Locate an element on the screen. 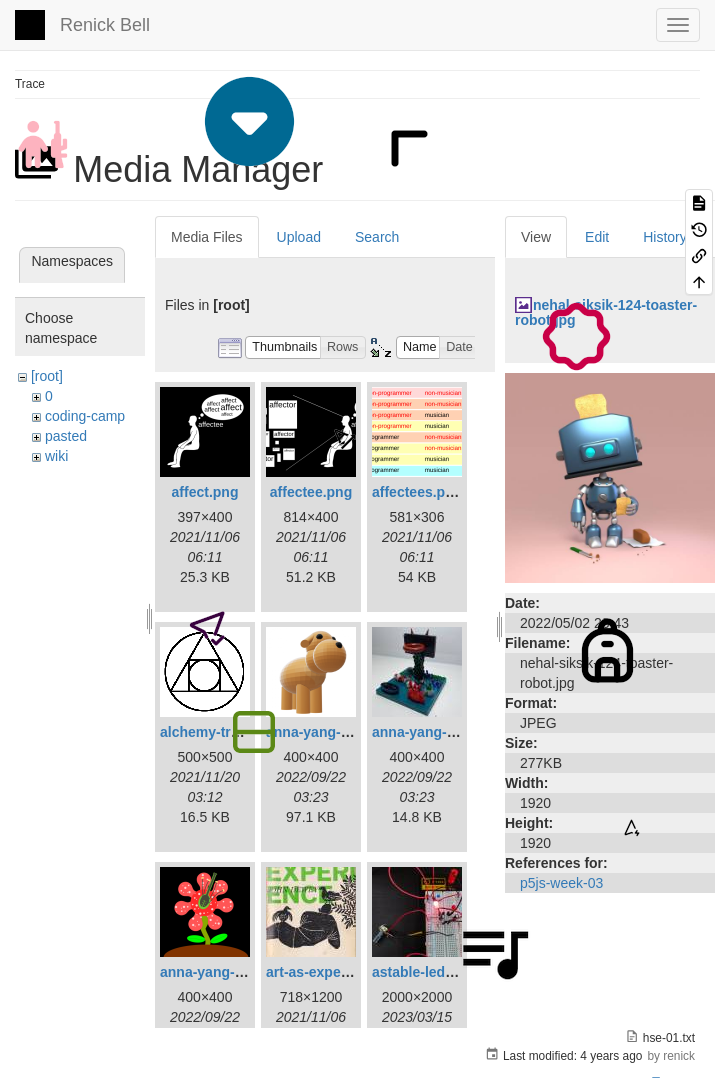 This screenshot has height=1078, width=715. indicates child soldier awareness or prevention cause is located at coordinates (43, 144).